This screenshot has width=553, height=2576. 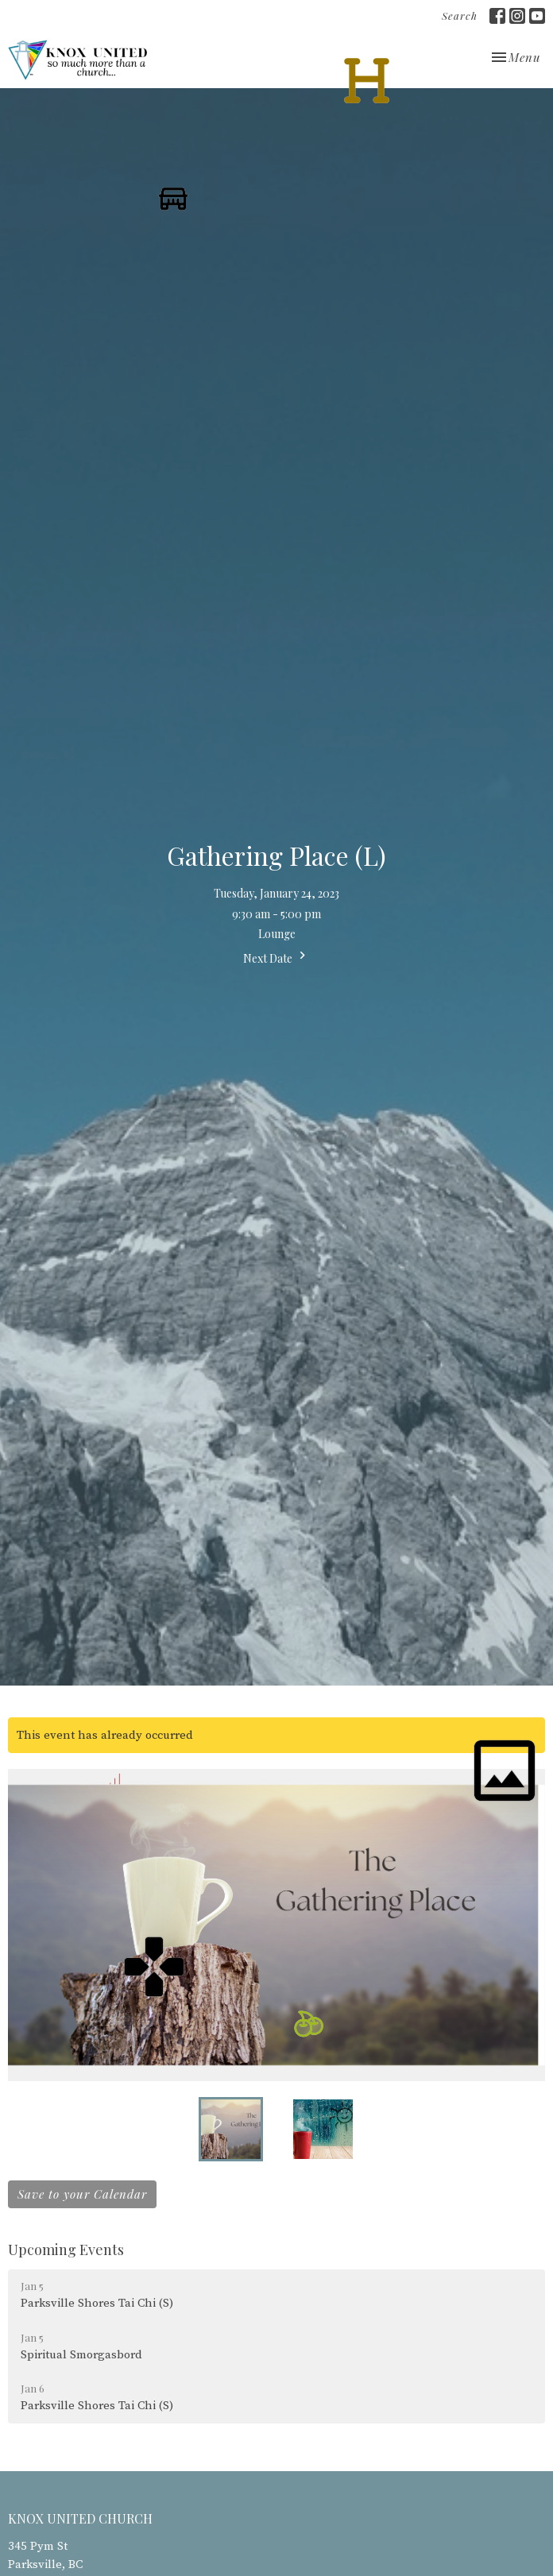 I want to click on indicates medium cellular signal strength, so click(x=120, y=1775).